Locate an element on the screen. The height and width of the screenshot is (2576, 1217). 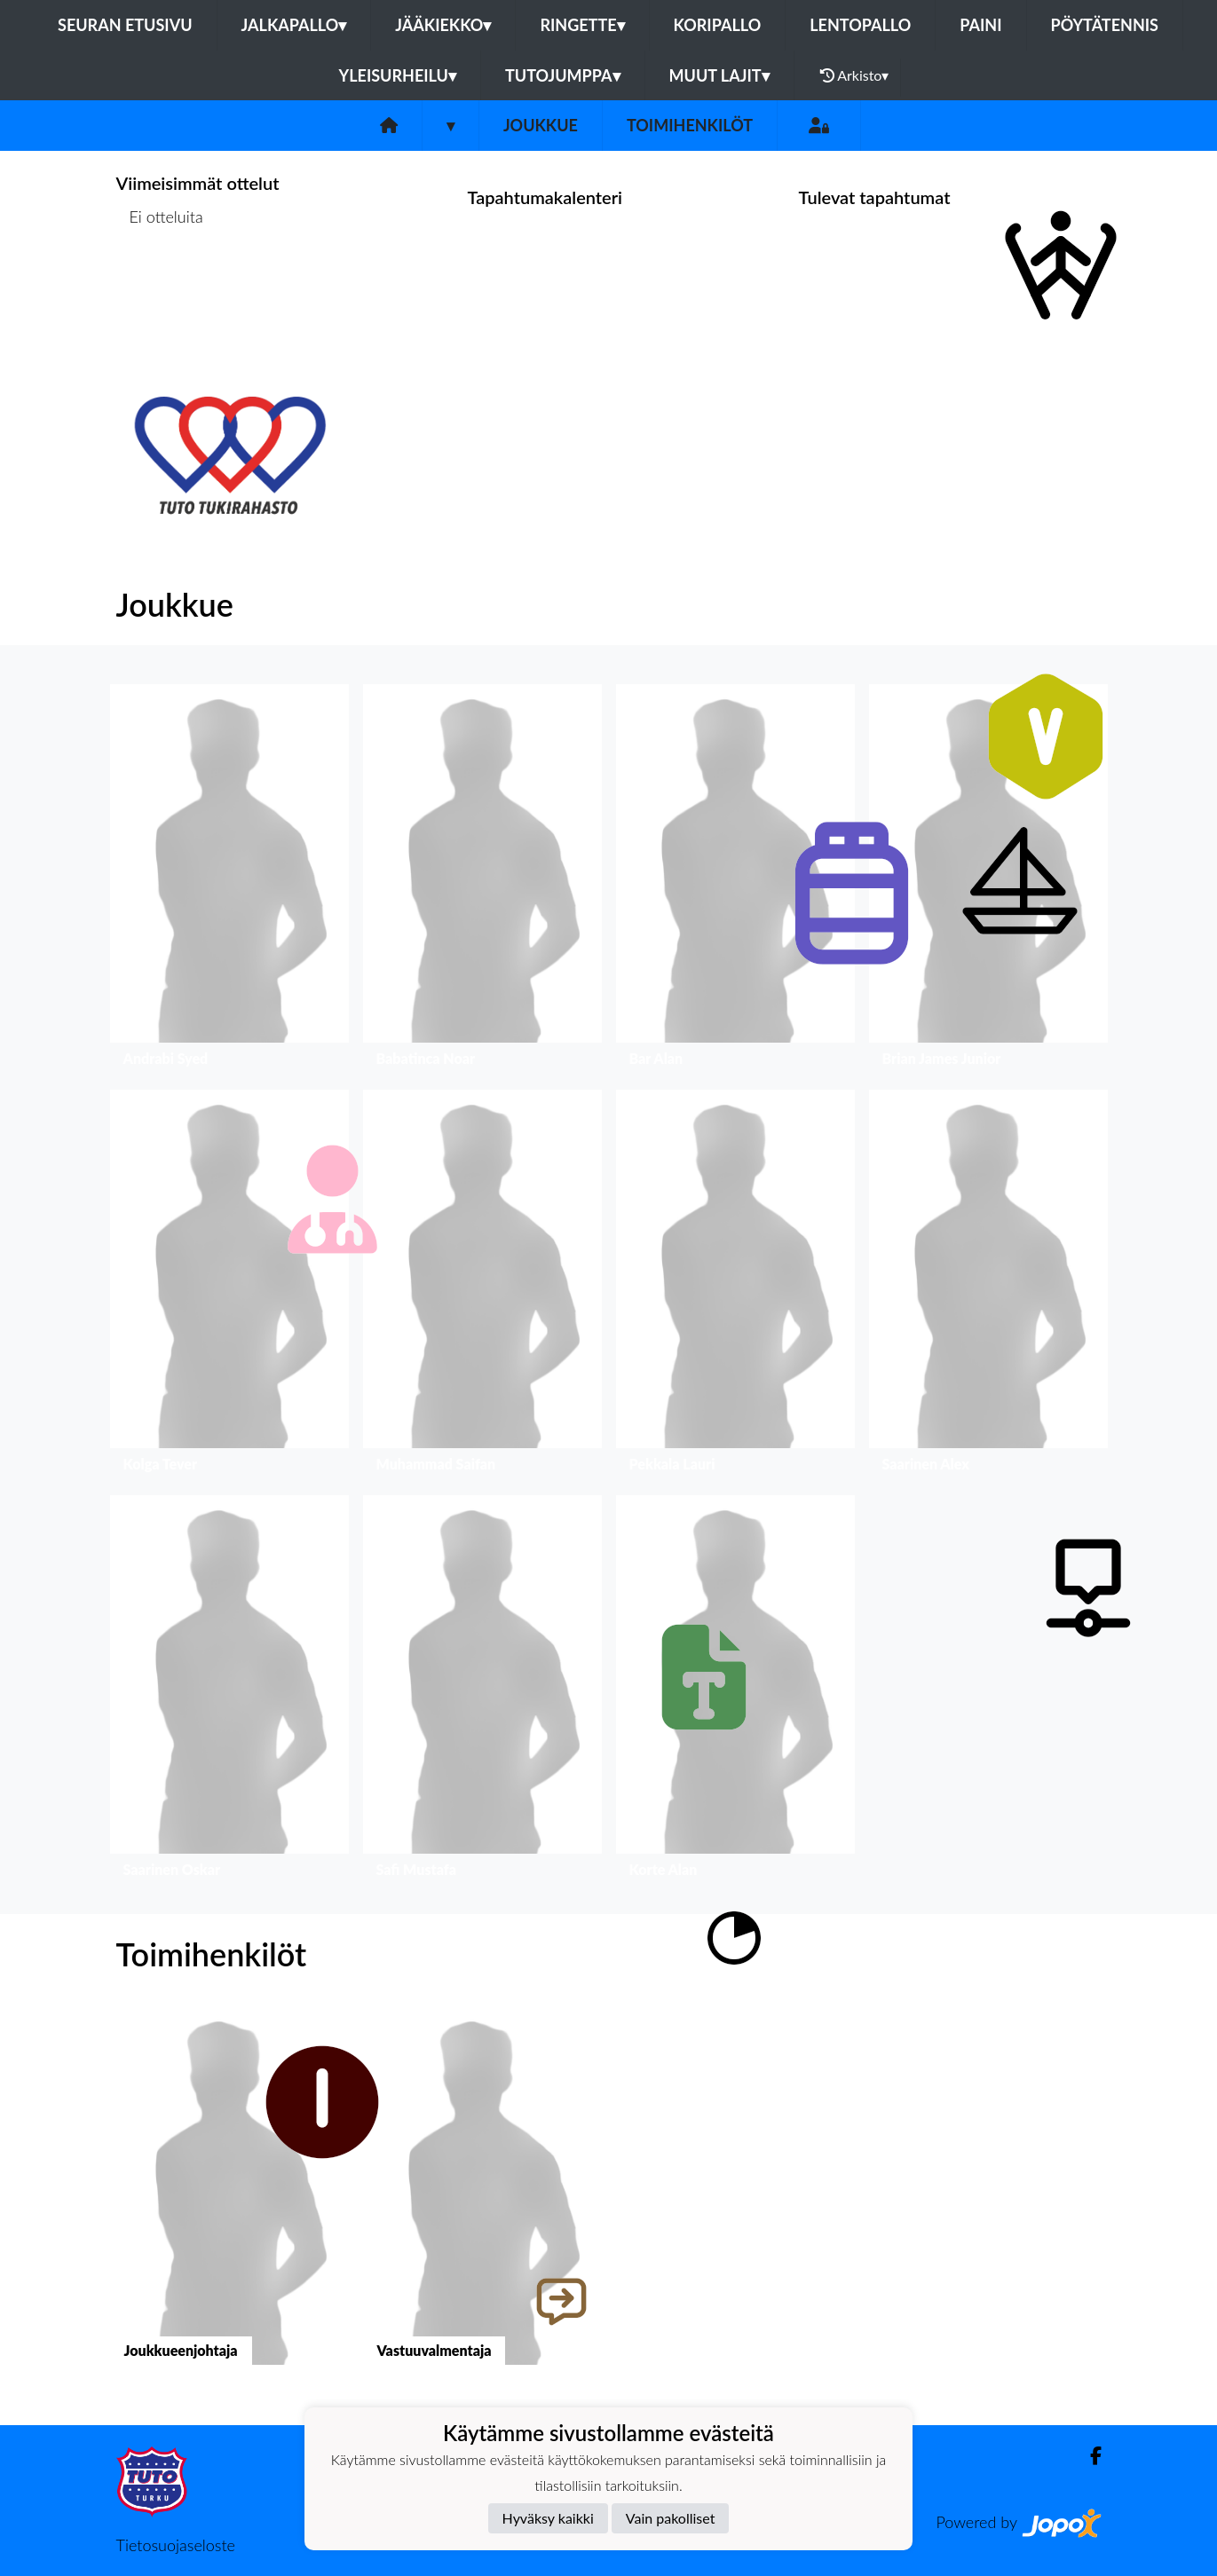
view doctor or healthcare provider profile is located at coordinates (332, 1198).